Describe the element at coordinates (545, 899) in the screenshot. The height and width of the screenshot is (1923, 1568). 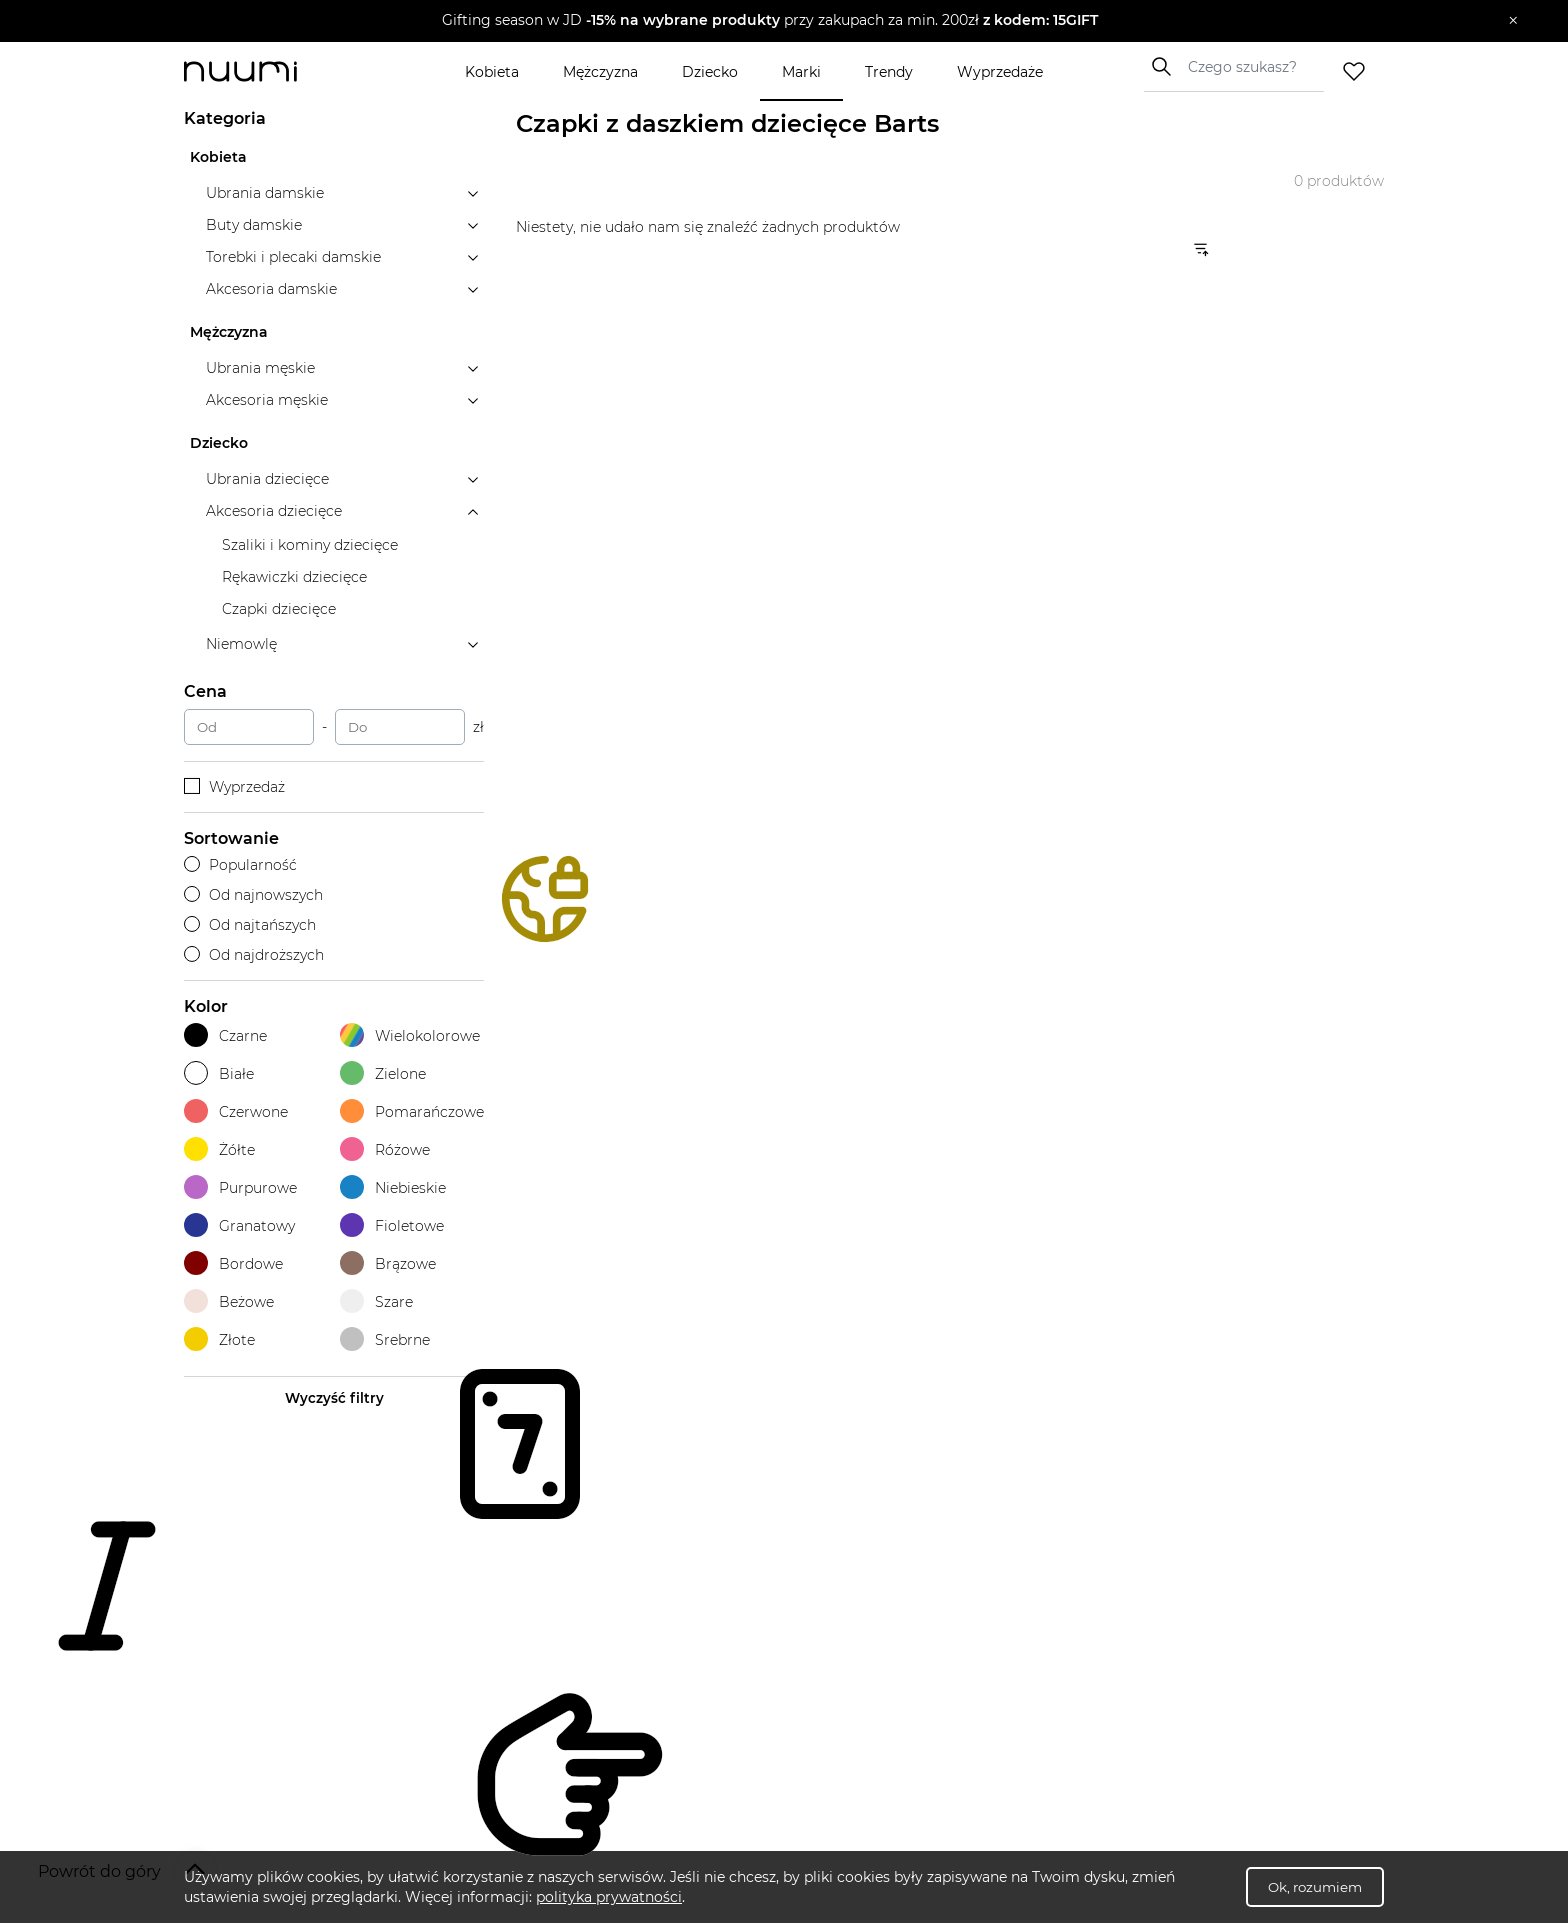
I see `access global security or privacy settings` at that location.